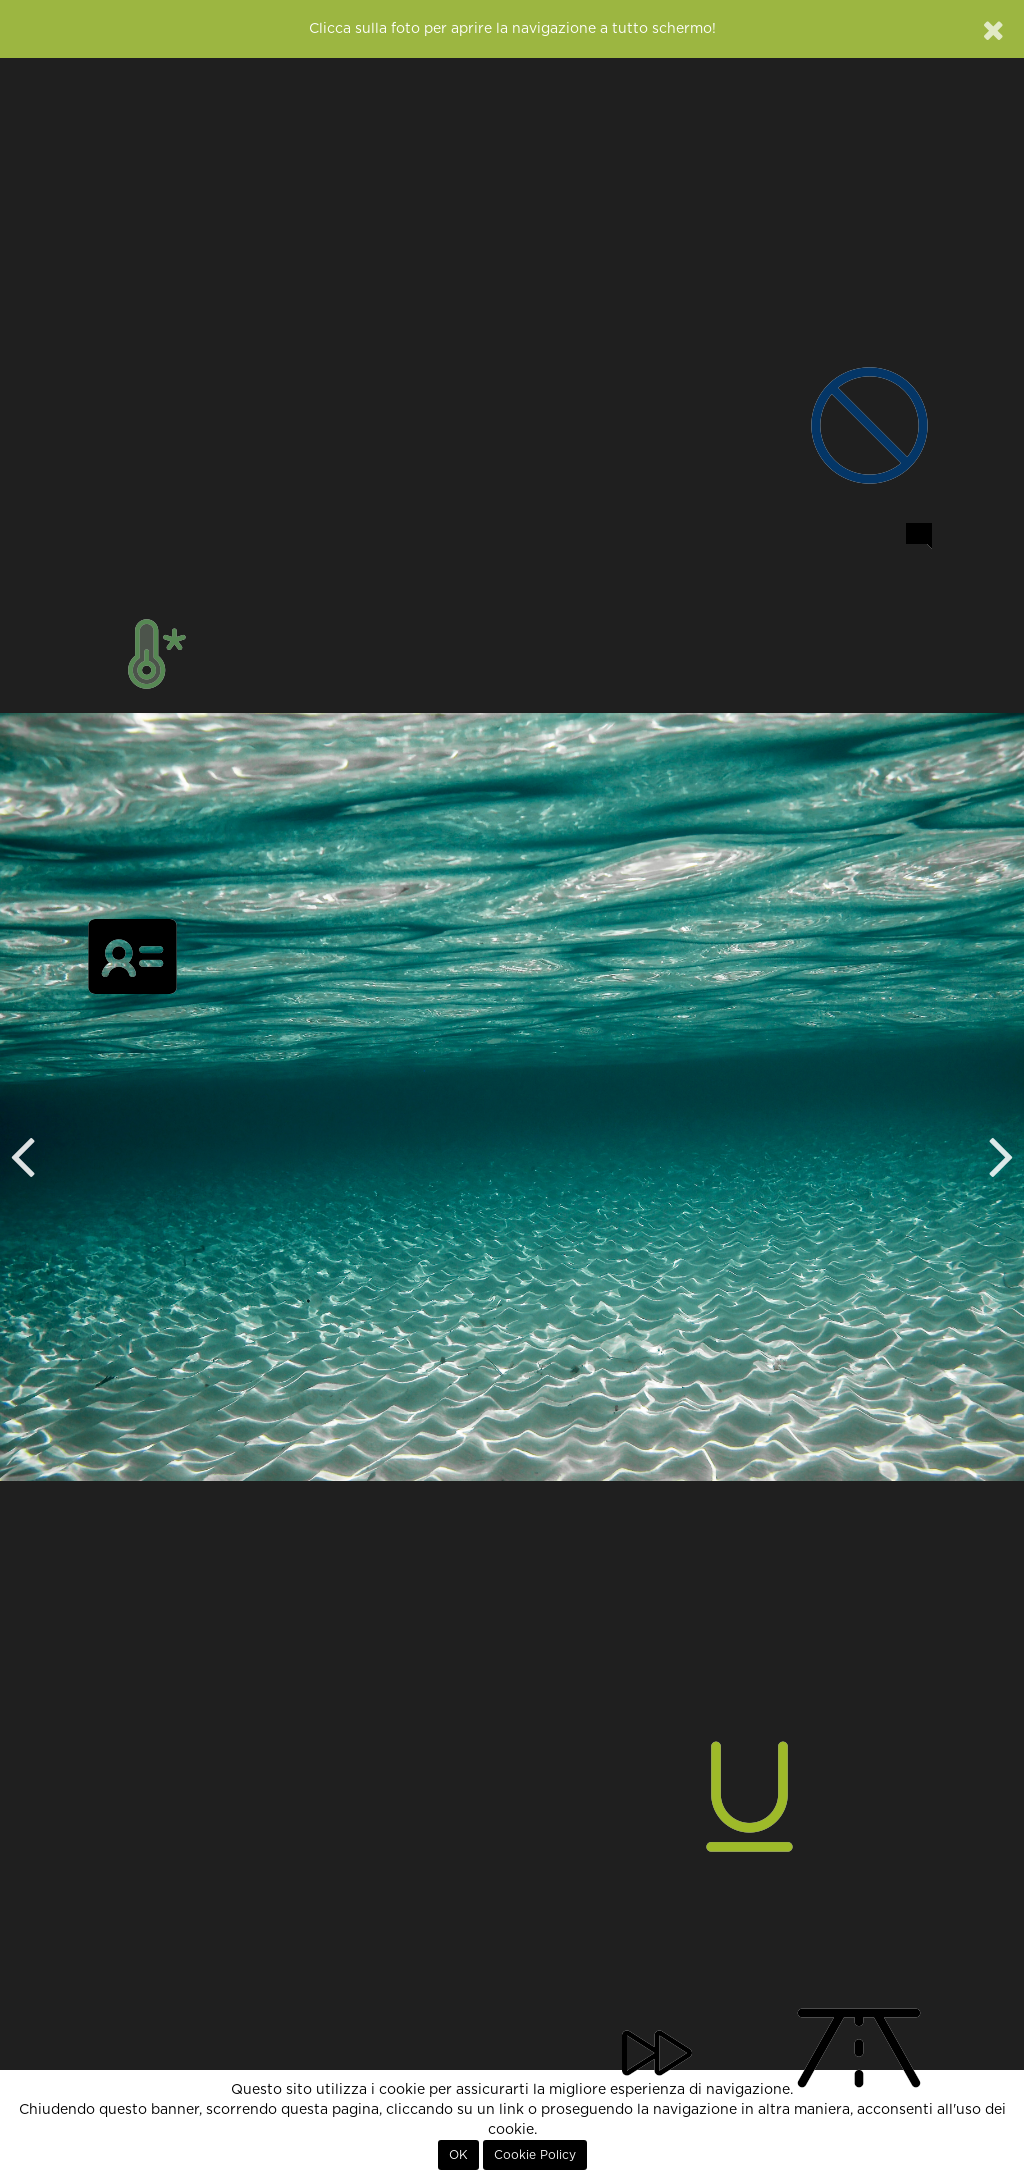  I want to click on view directions or navigation, so click(859, 2048).